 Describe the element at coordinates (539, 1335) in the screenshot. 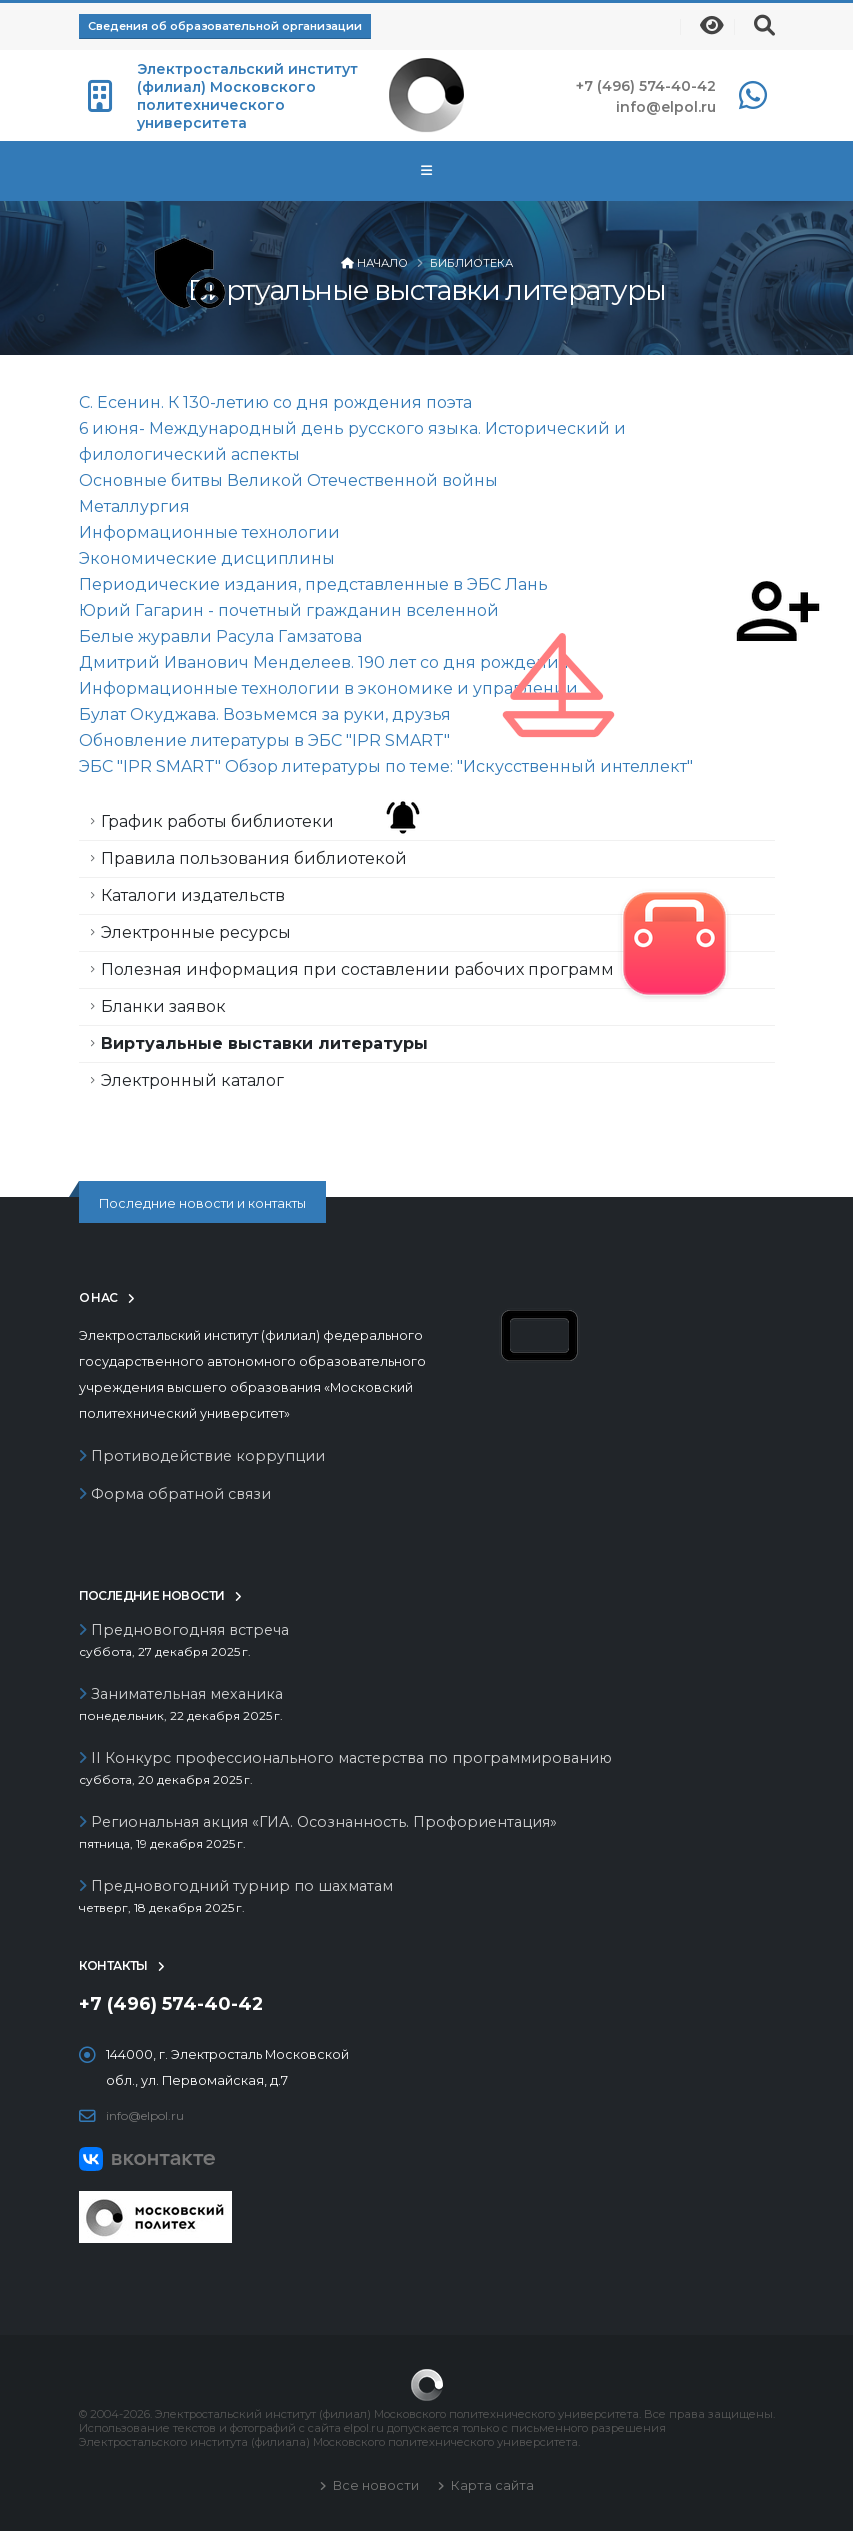

I see `crop image to 16:9 aspect ratio` at that location.